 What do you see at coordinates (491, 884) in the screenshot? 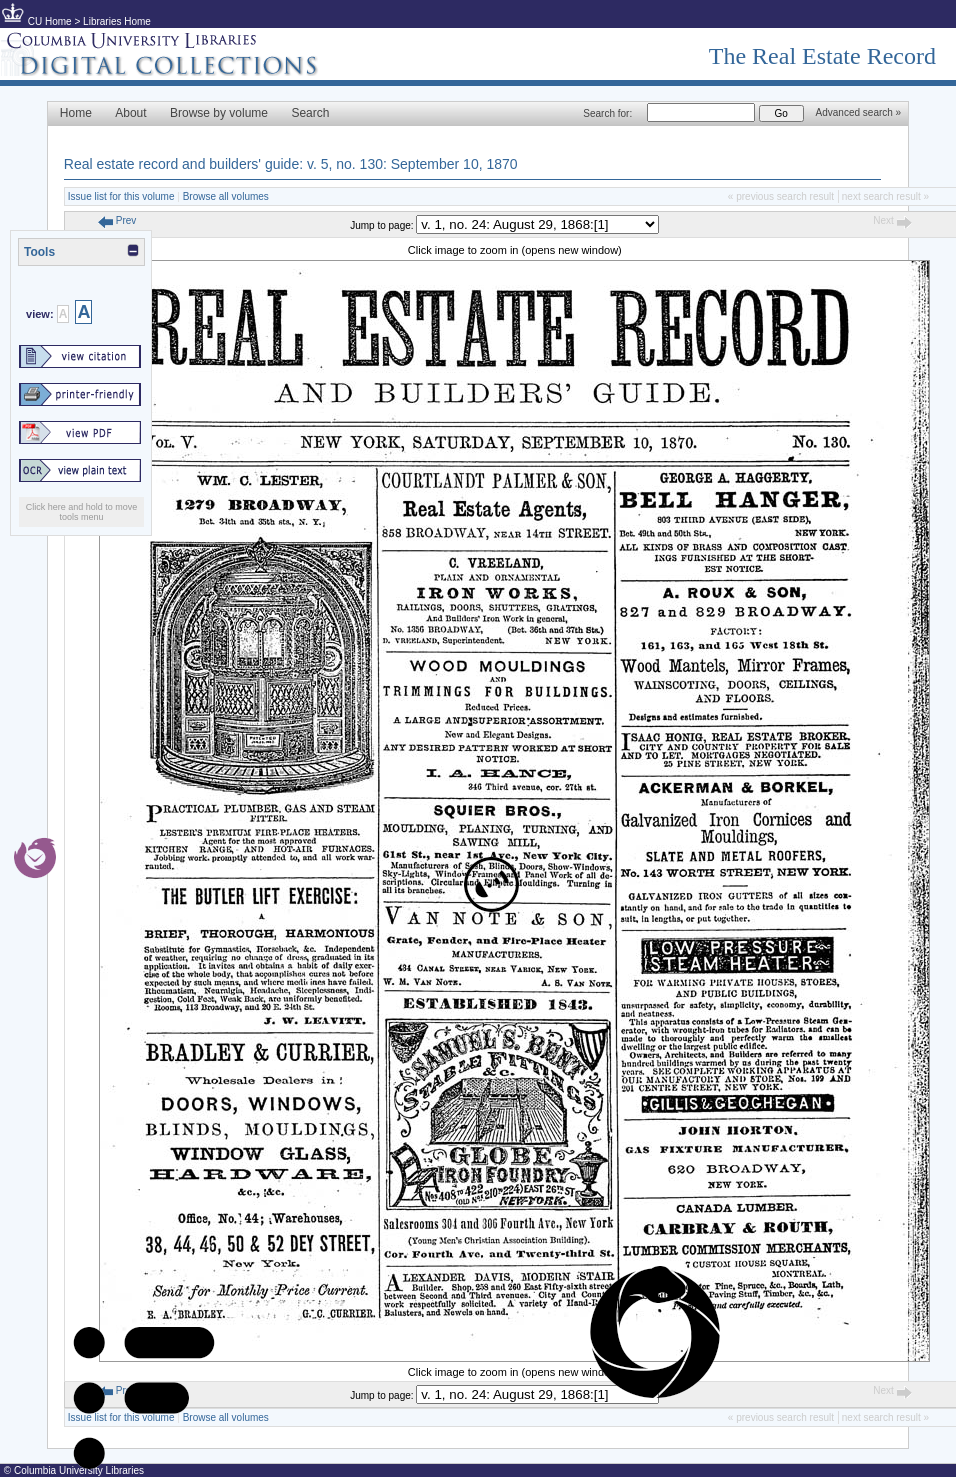
I see `open traccar gps tracking app` at bounding box center [491, 884].